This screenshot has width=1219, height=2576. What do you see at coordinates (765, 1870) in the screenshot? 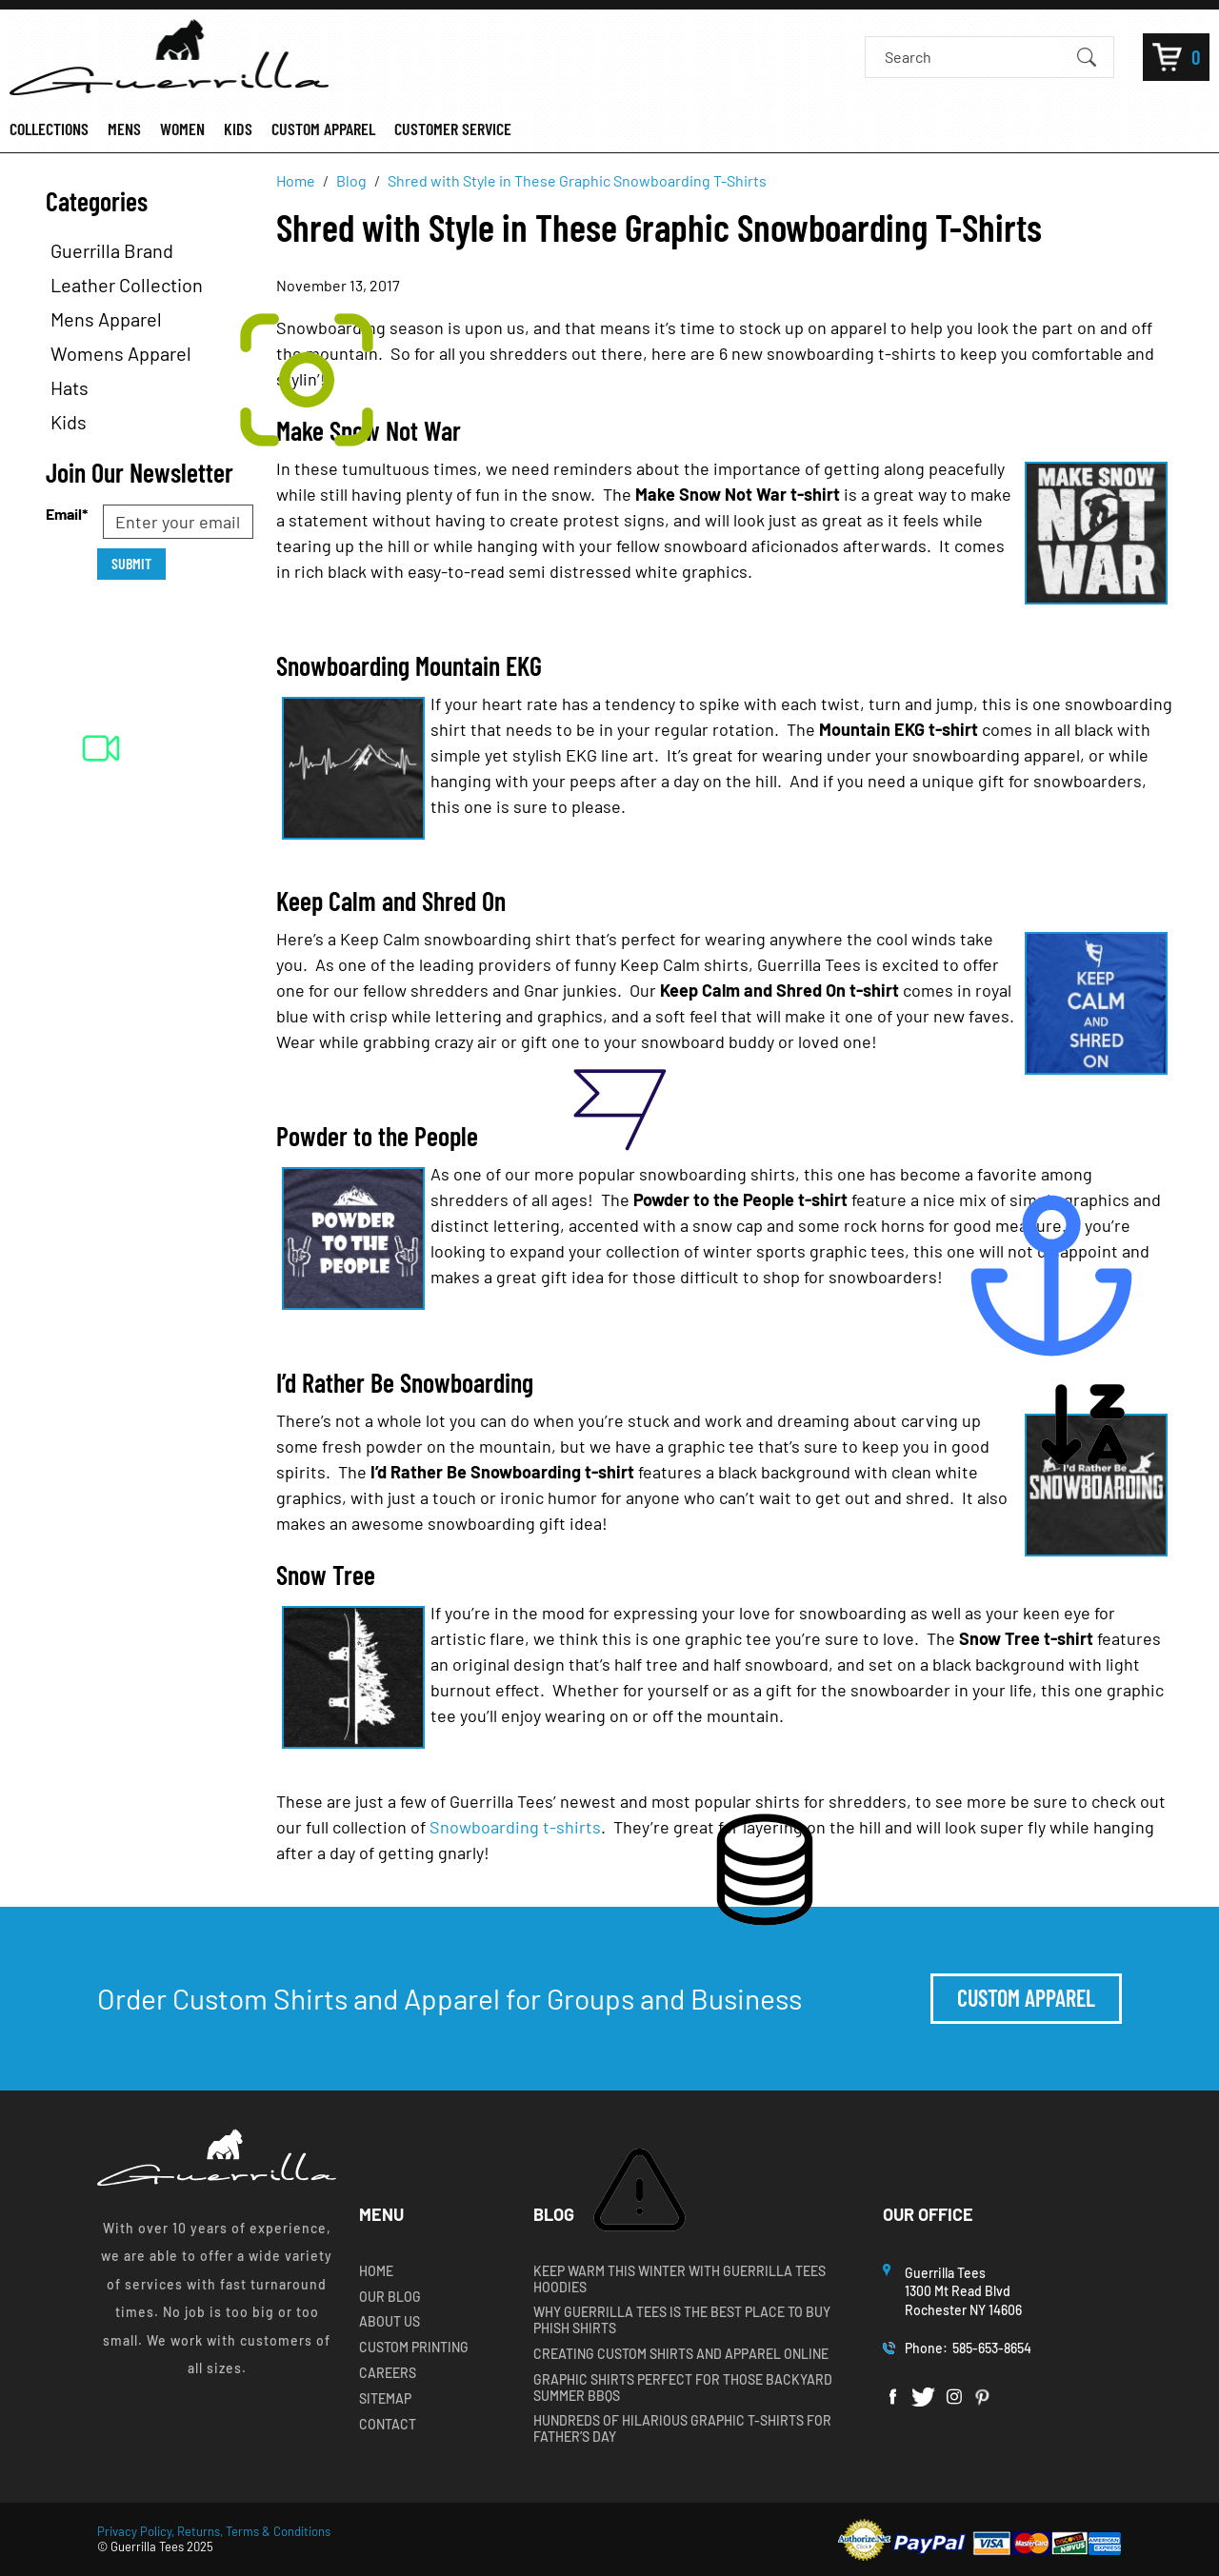
I see `access database or data storage` at bounding box center [765, 1870].